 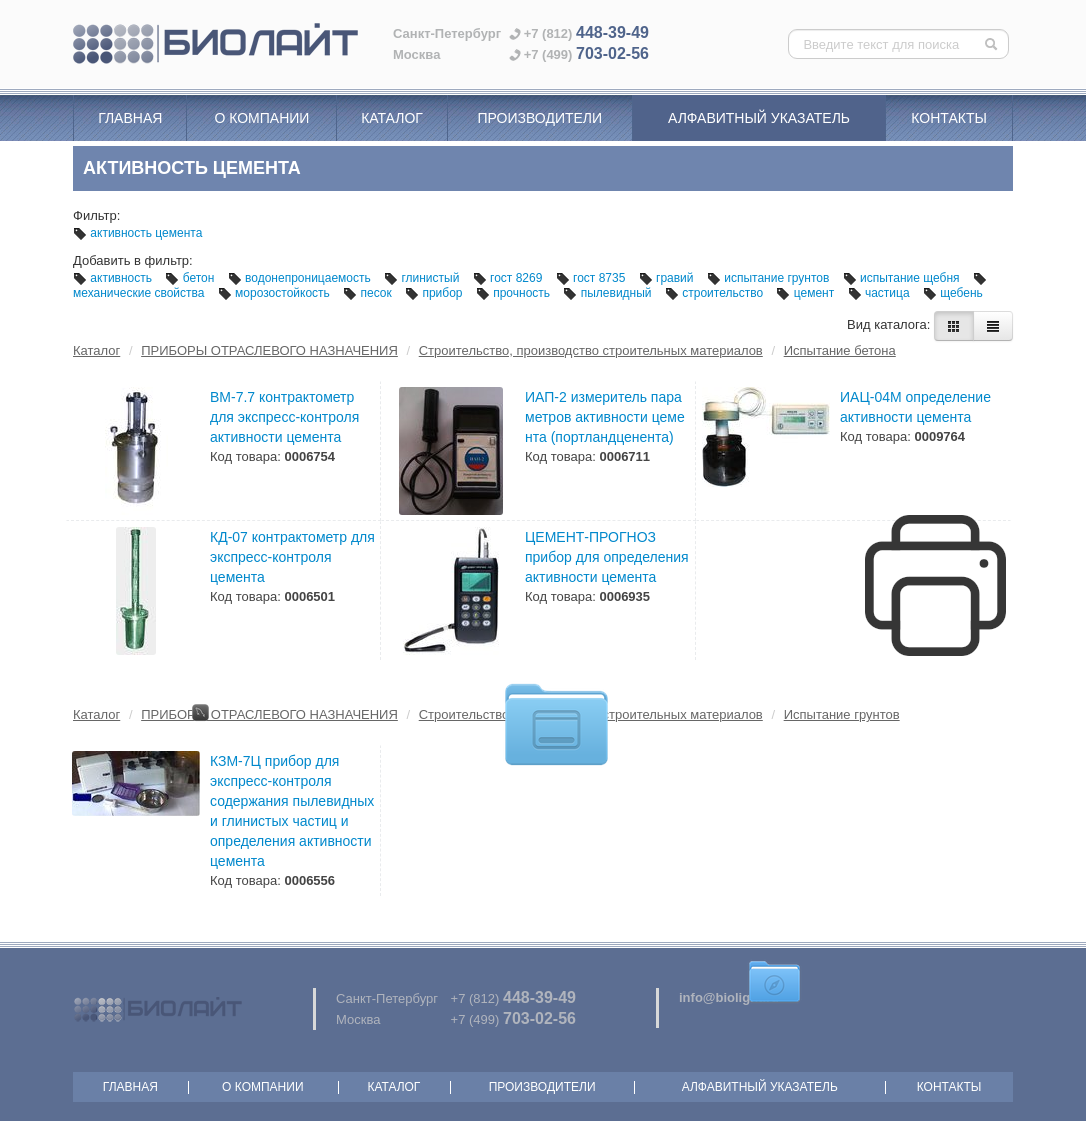 What do you see at coordinates (200, 712) in the screenshot?
I see `open mysql workbench database management tool` at bounding box center [200, 712].